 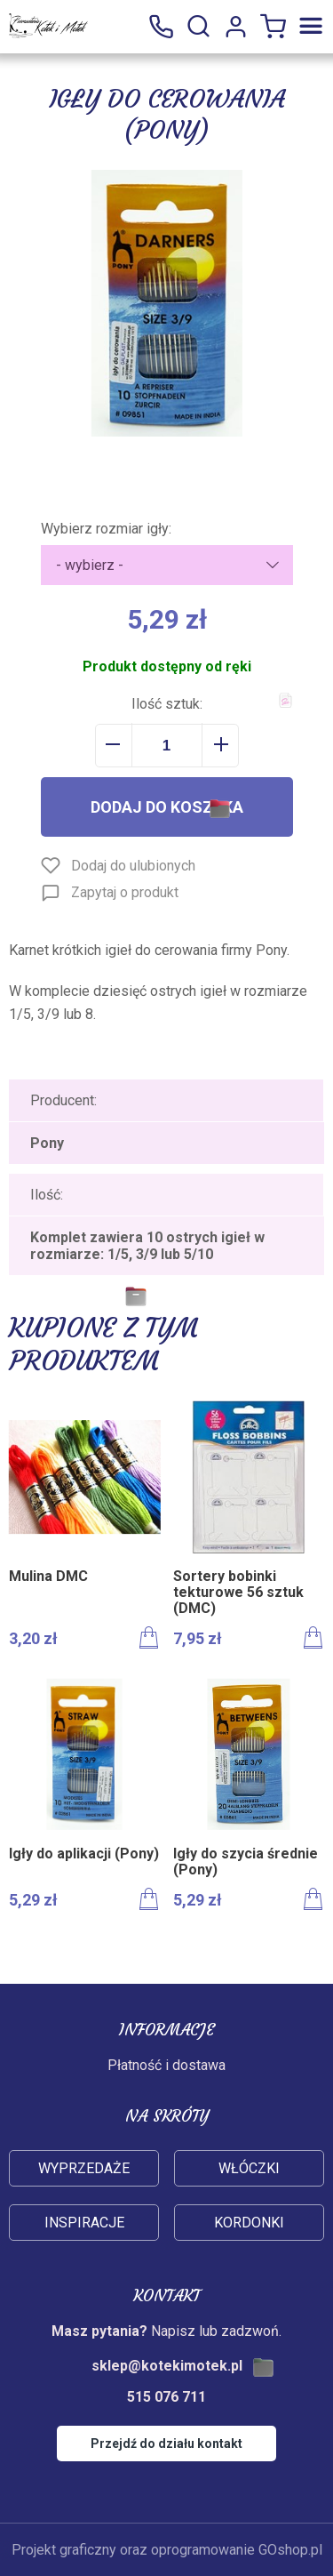 What do you see at coordinates (263, 2367) in the screenshot?
I see `open a folder to view its contents` at bounding box center [263, 2367].